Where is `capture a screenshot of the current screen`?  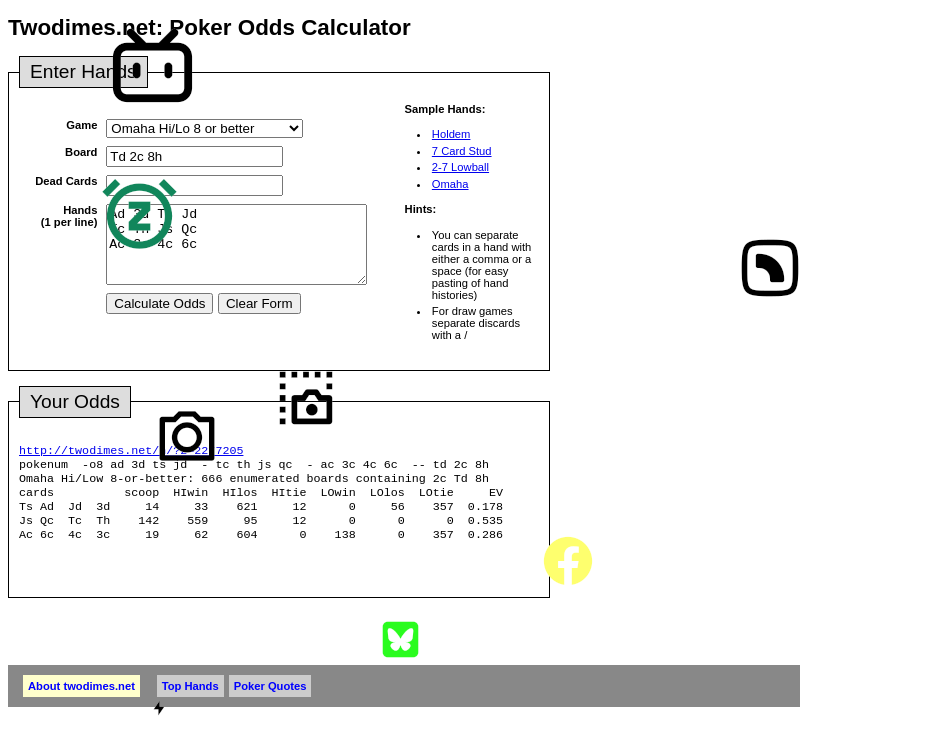 capture a screenshot of the current screen is located at coordinates (306, 398).